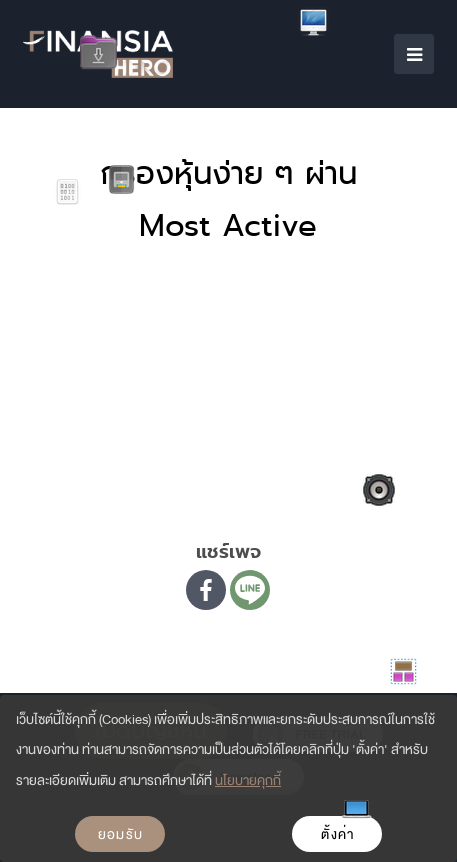  I want to click on access your downloads folder, so click(98, 51).